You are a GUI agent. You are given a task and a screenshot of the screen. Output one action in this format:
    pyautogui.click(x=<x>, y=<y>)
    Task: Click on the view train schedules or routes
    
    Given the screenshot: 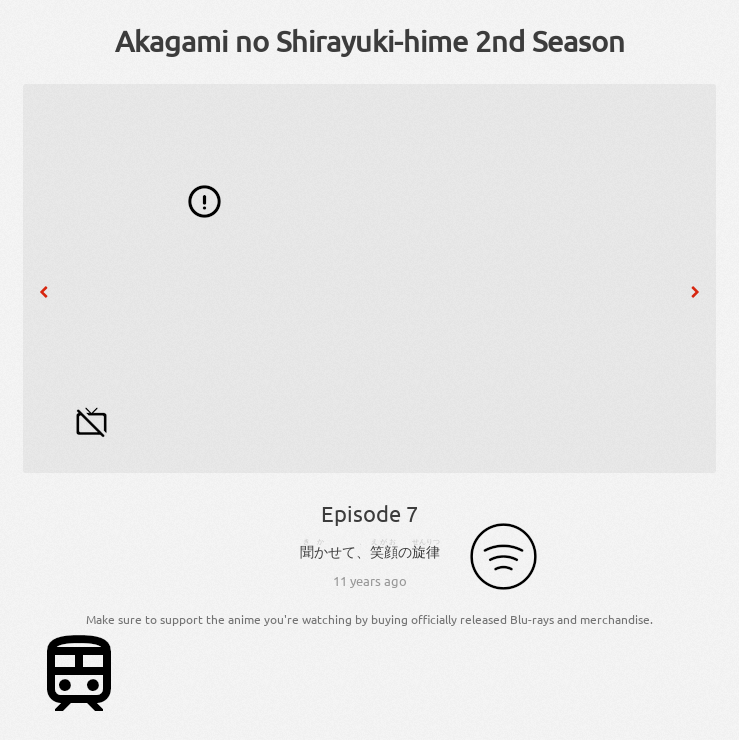 What is the action you would take?
    pyautogui.click(x=79, y=675)
    